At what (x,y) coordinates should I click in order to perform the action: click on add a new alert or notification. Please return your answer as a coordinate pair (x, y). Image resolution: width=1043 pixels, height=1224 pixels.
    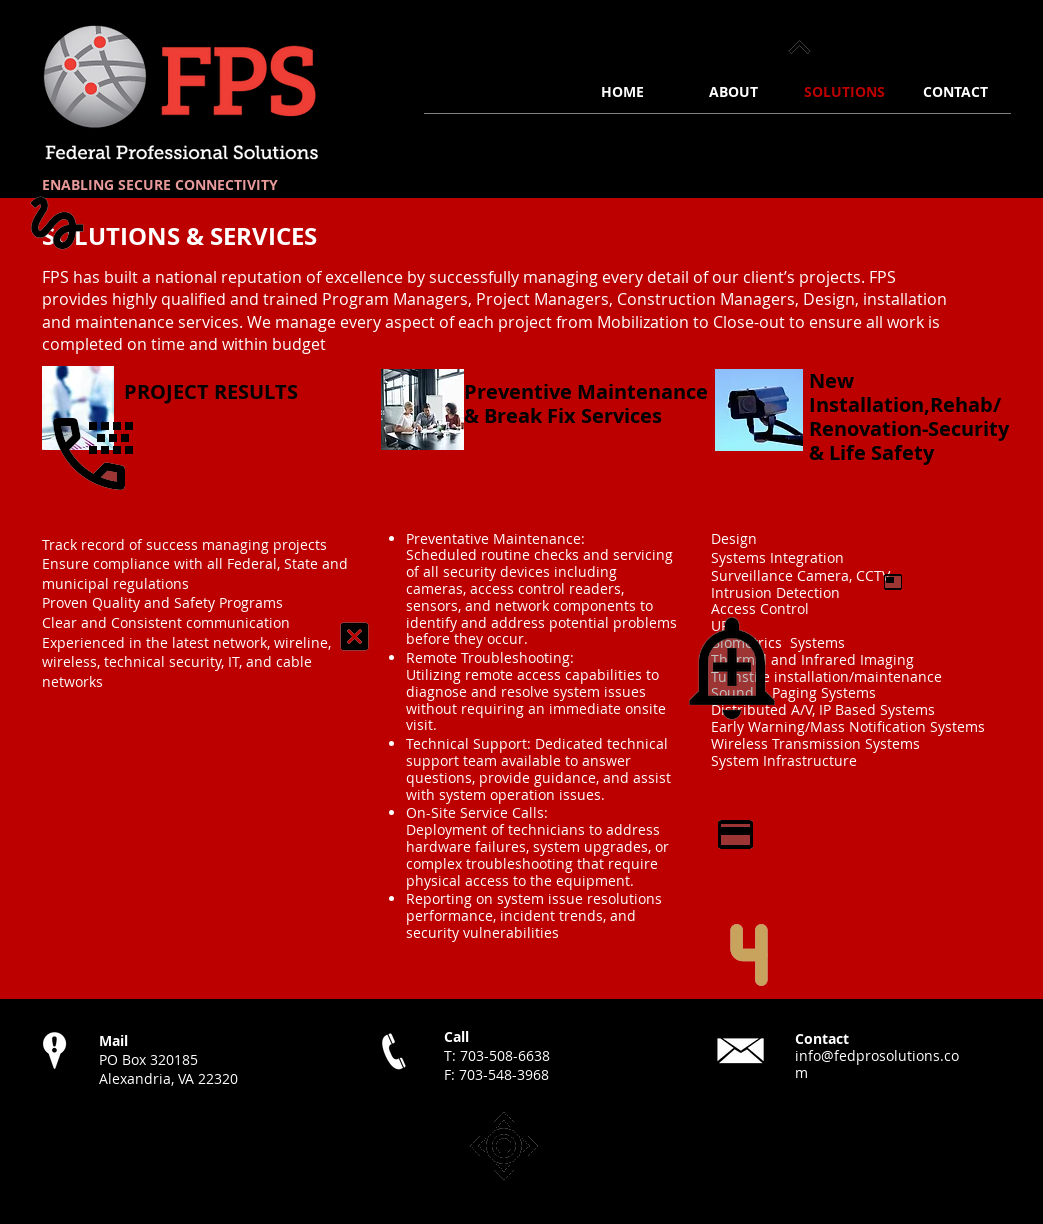
    Looking at the image, I should click on (732, 667).